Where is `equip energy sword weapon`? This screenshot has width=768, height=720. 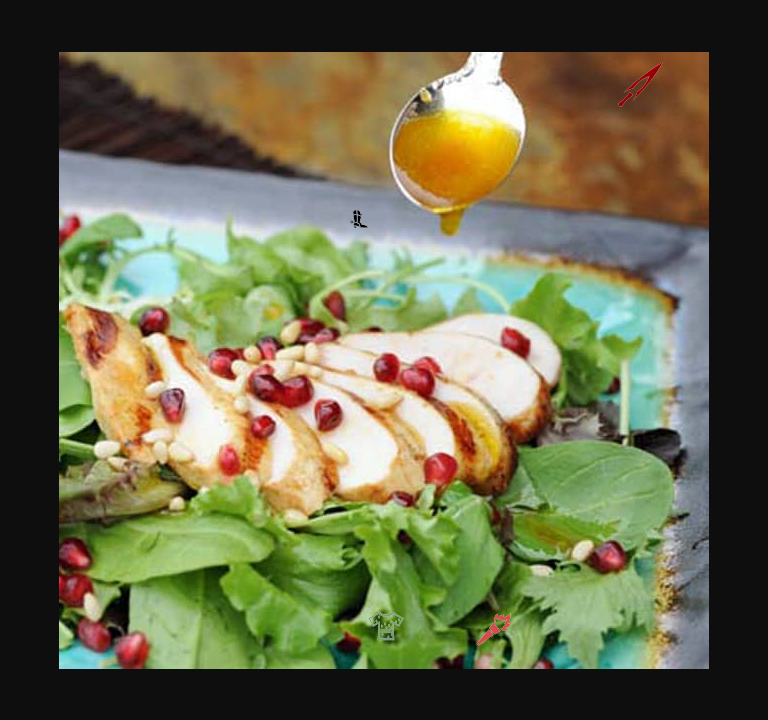 equip energy sword weapon is located at coordinates (641, 84).